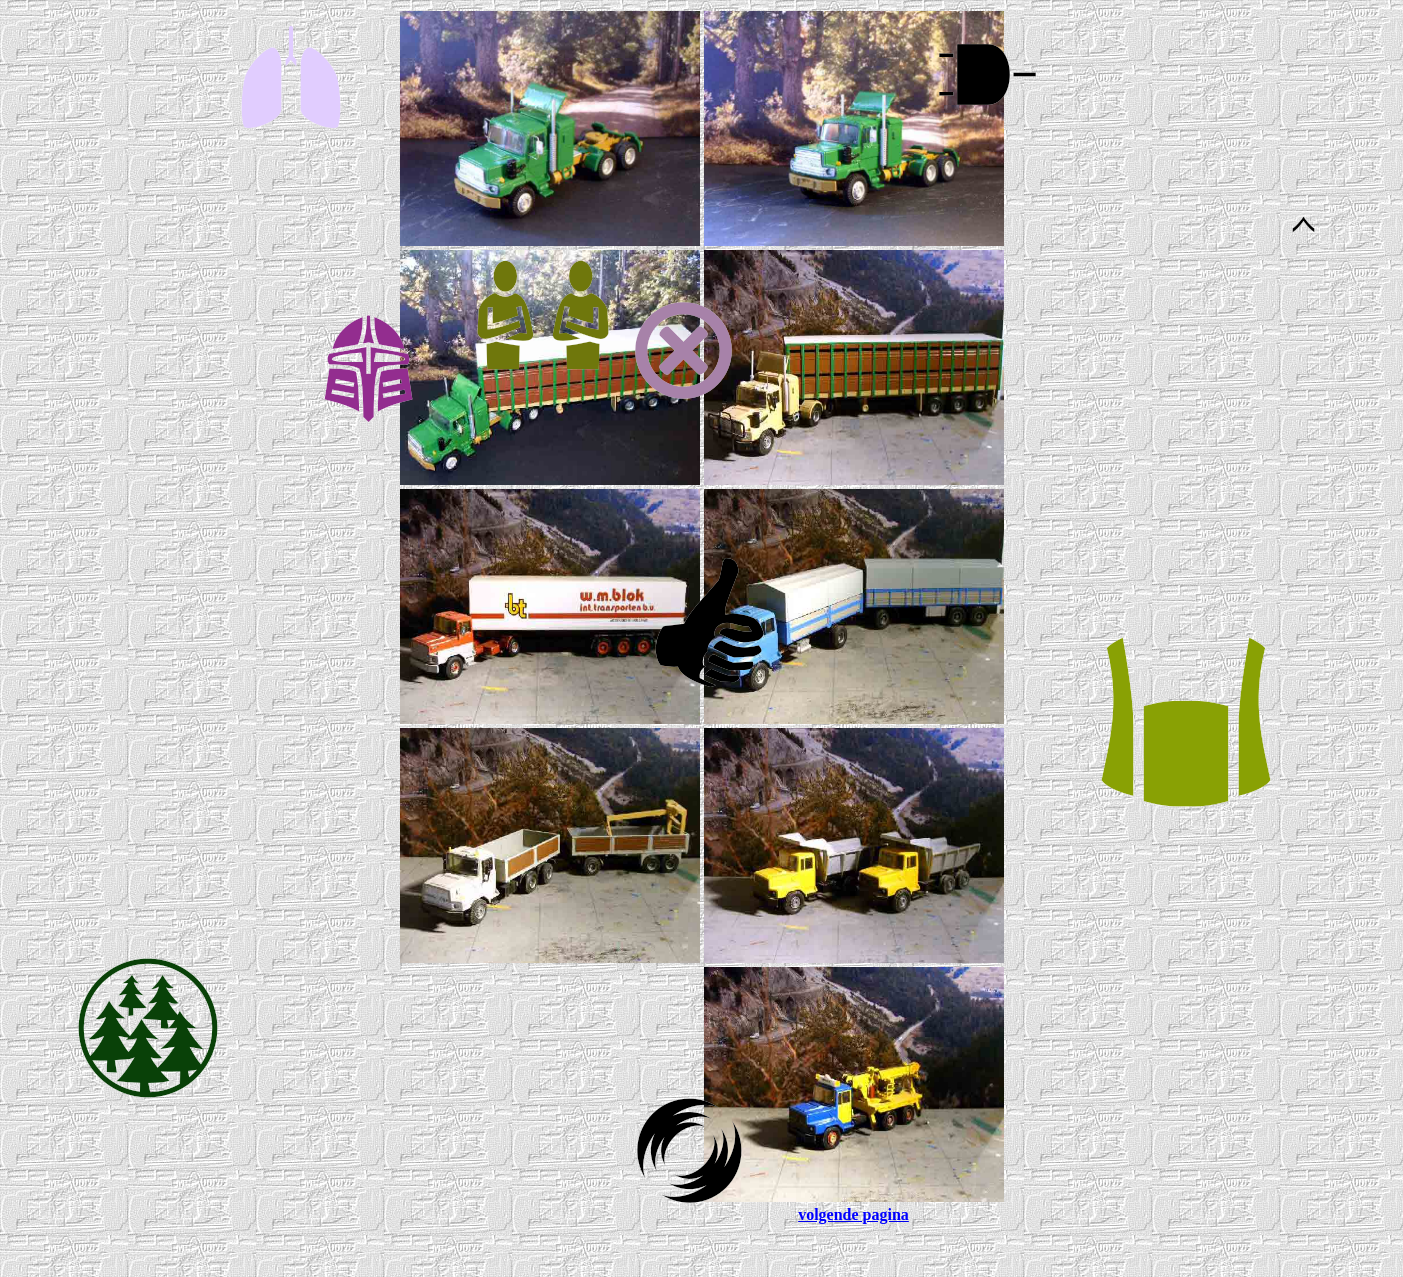  Describe the element at coordinates (1303, 224) in the screenshot. I see `indicates lowest military rank (private)` at that location.